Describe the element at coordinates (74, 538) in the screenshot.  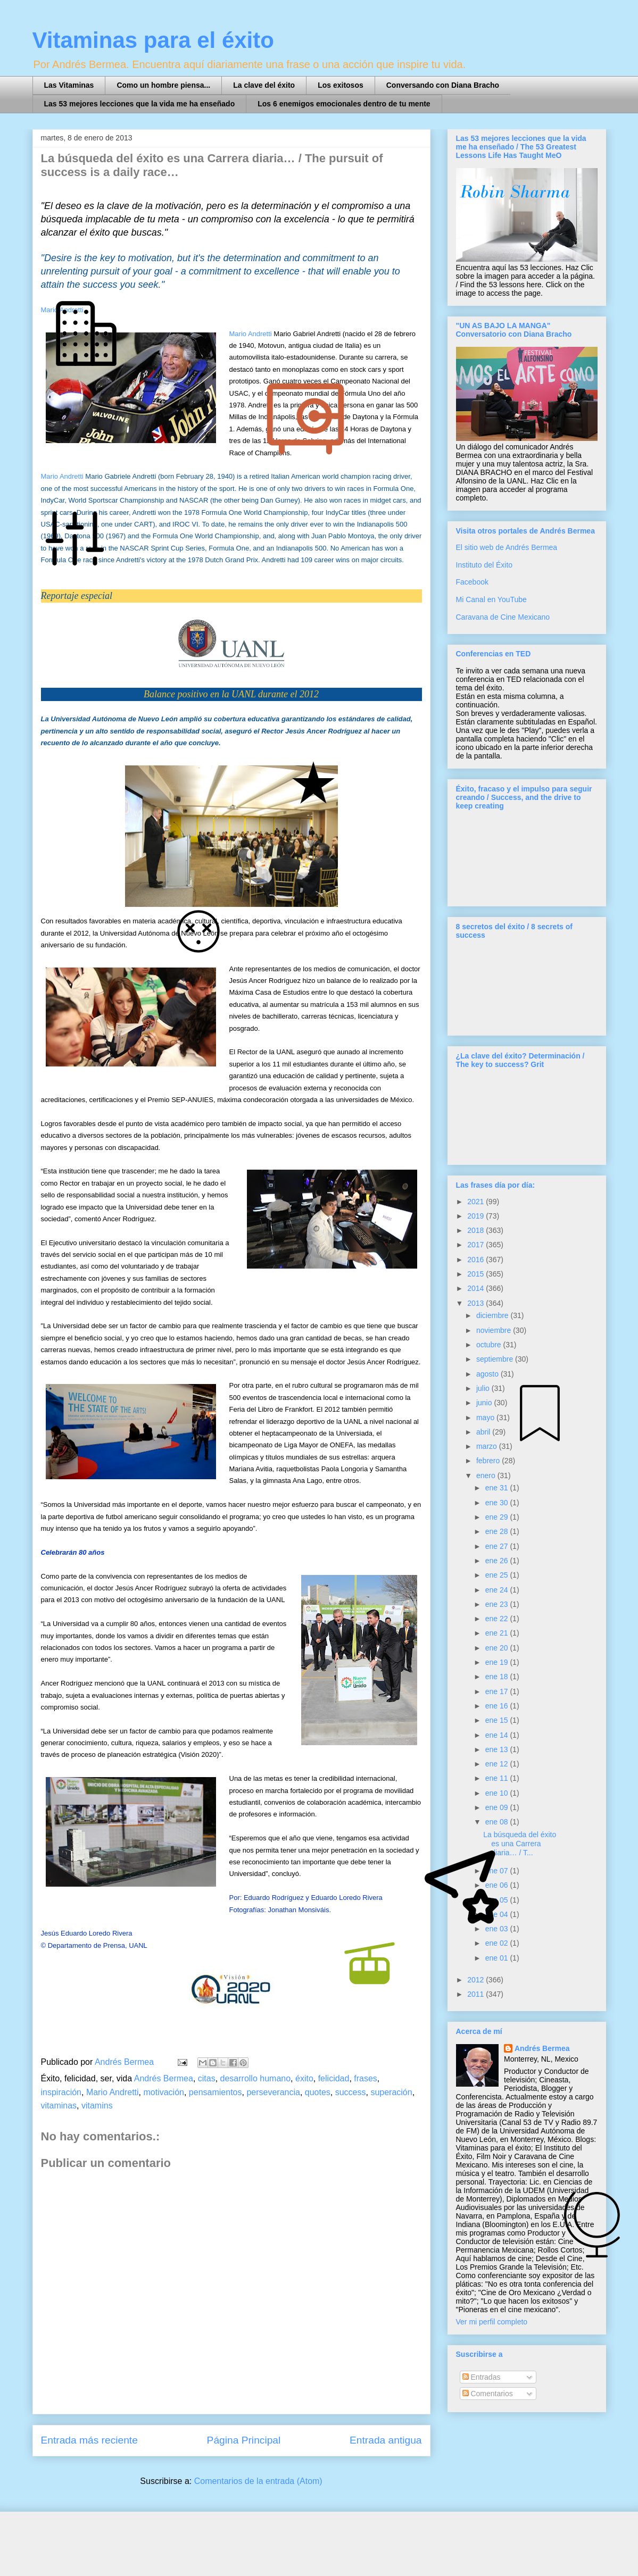
I see `adjust settings or preferences` at that location.